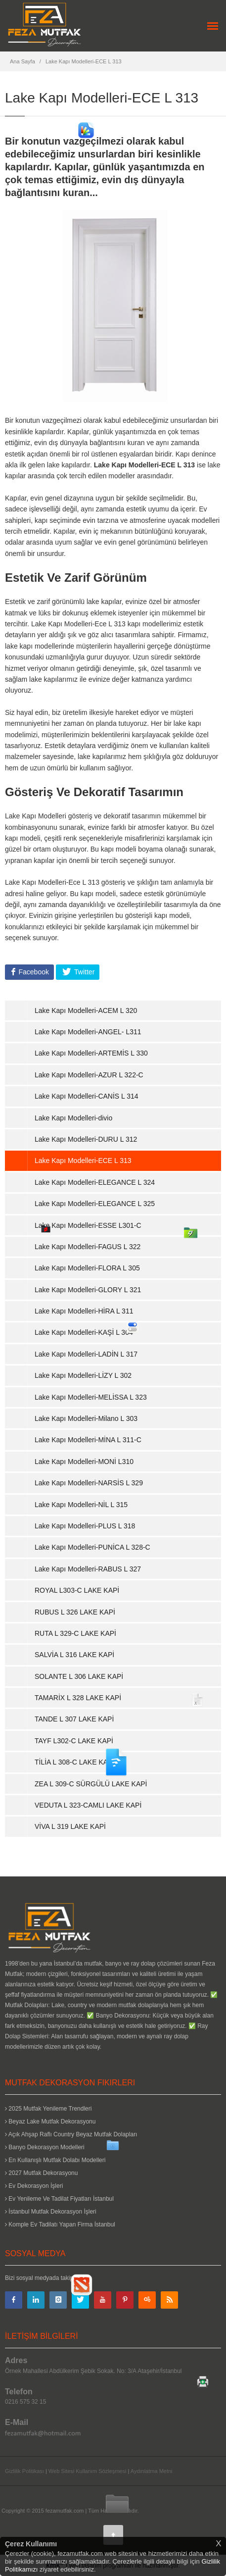 The height and width of the screenshot is (2576, 226). Describe the element at coordinates (190, 1233) in the screenshot. I see `open your GameJolt games folder` at that location.